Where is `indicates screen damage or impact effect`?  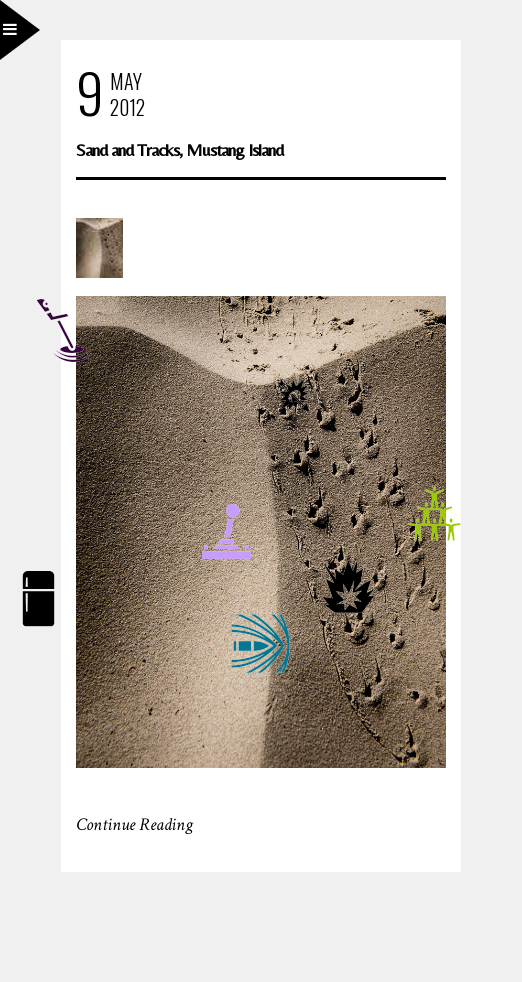 indicates screen damage or impact effect is located at coordinates (348, 586).